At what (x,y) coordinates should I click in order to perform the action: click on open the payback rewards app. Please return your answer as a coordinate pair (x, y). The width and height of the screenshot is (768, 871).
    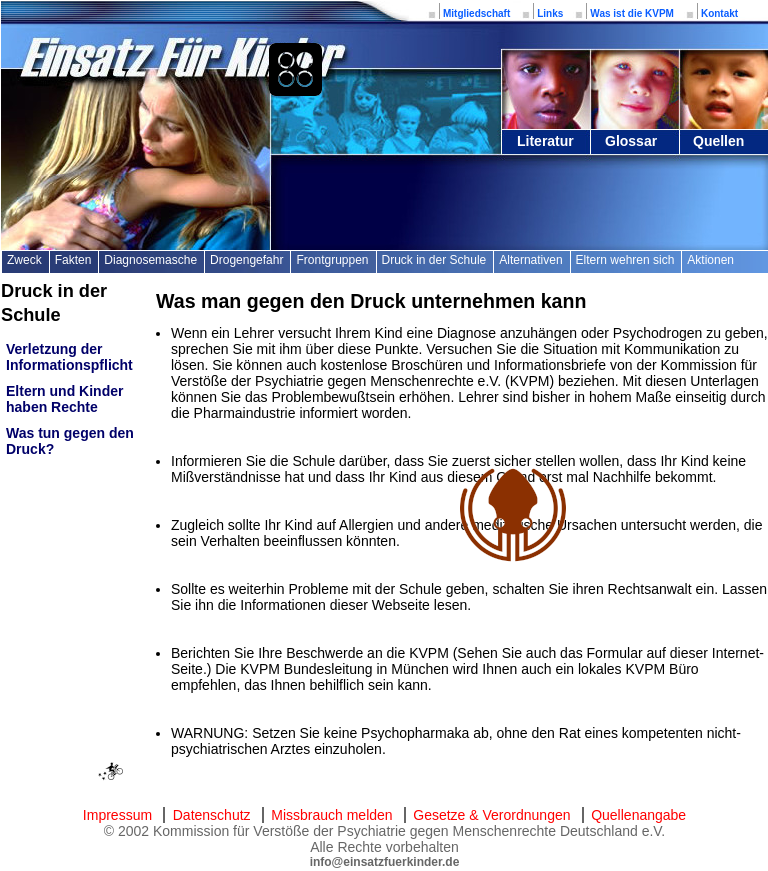
    Looking at the image, I should click on (295, 69).